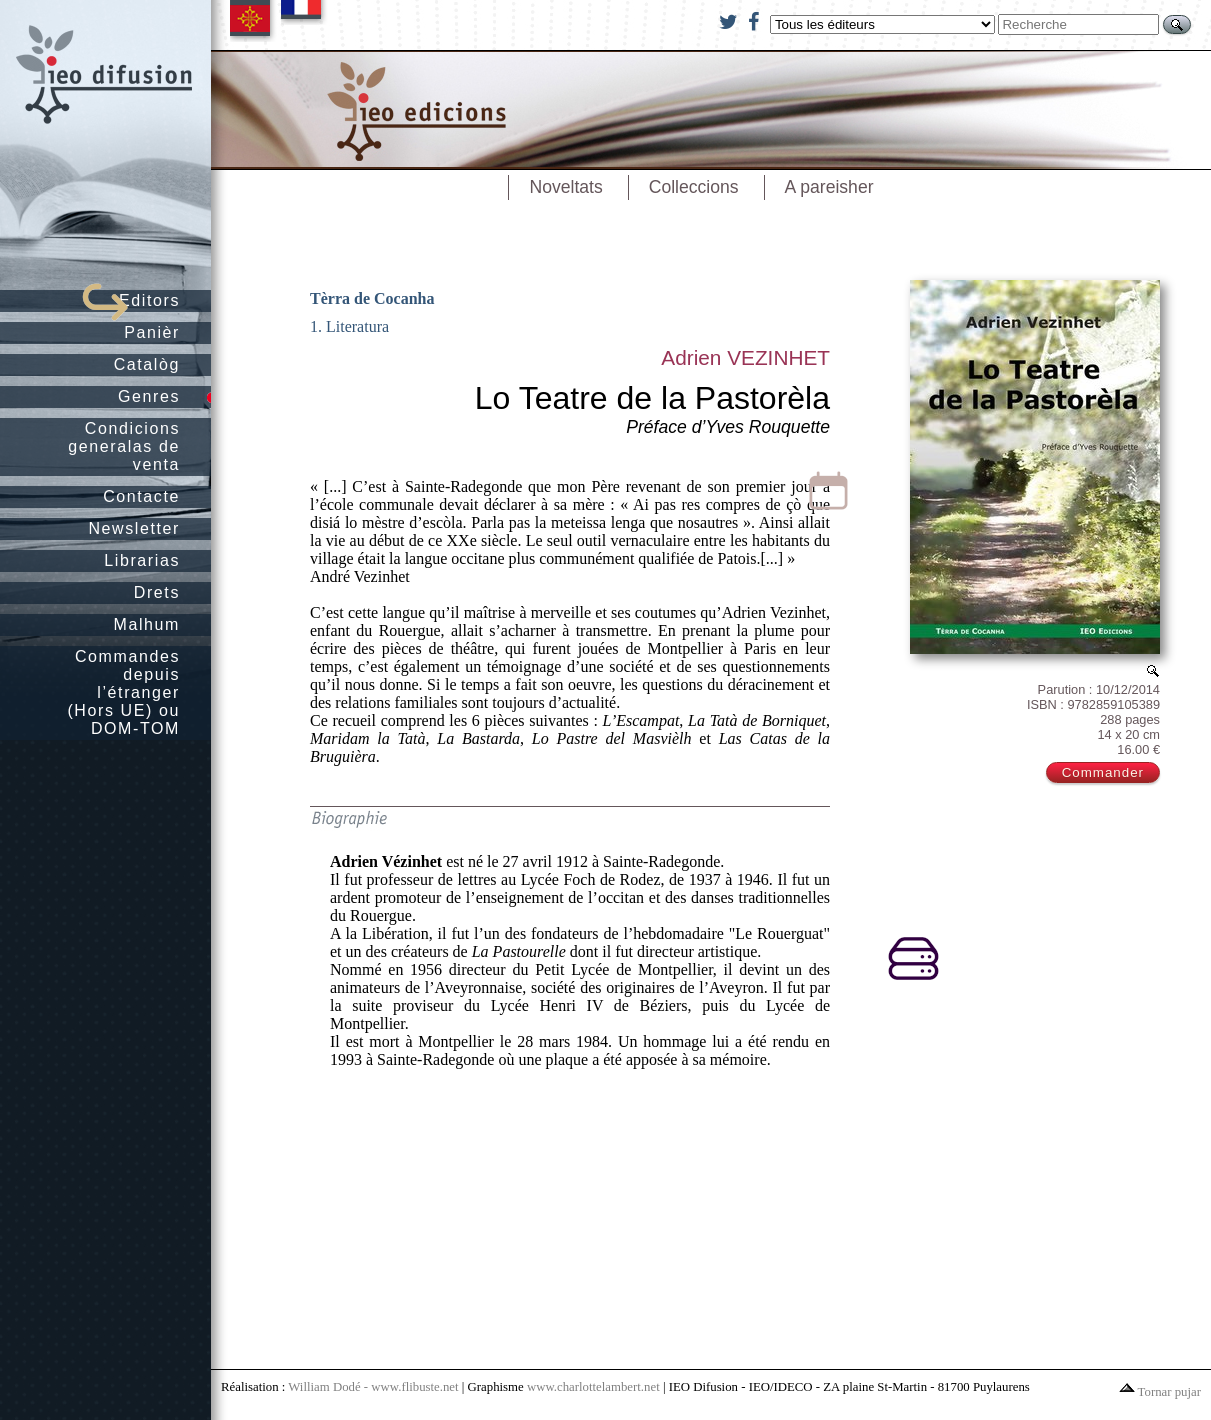 The width and height of the screenshot is (1211, 1420). I want to click on view calendar or schedule, so click(828, 490).